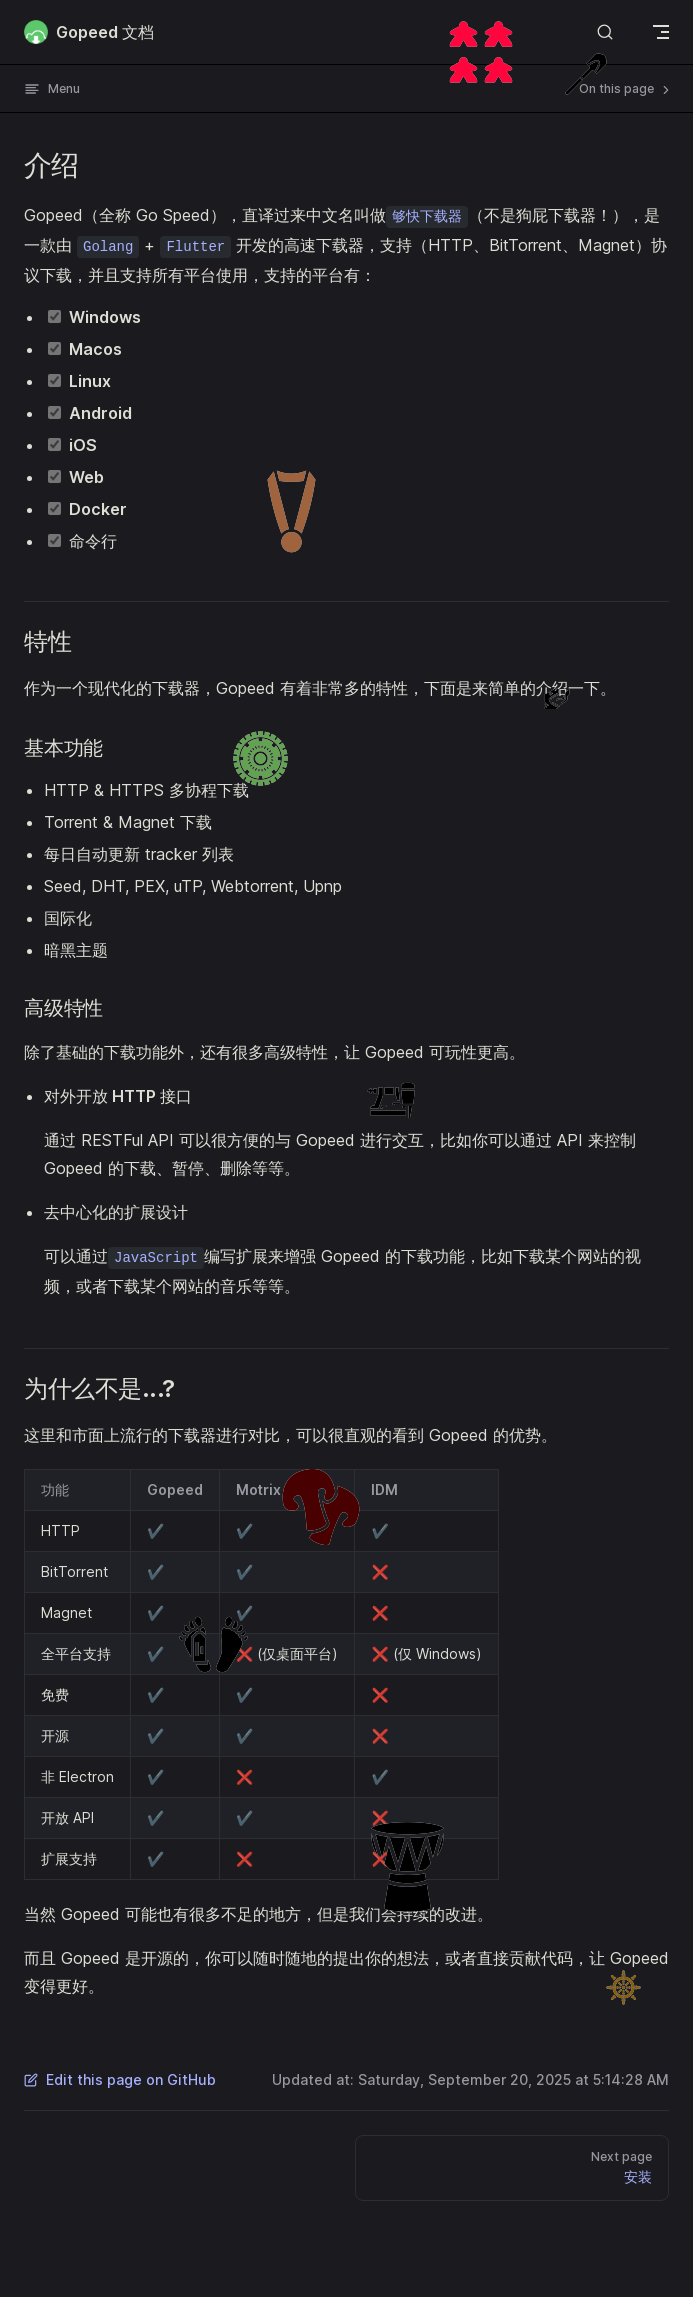 This screenshot has width=693, height=2297. Describe the element at coordinates (213, 1644) in the screenshot. I see `indicates deceased character or death state` at that location.